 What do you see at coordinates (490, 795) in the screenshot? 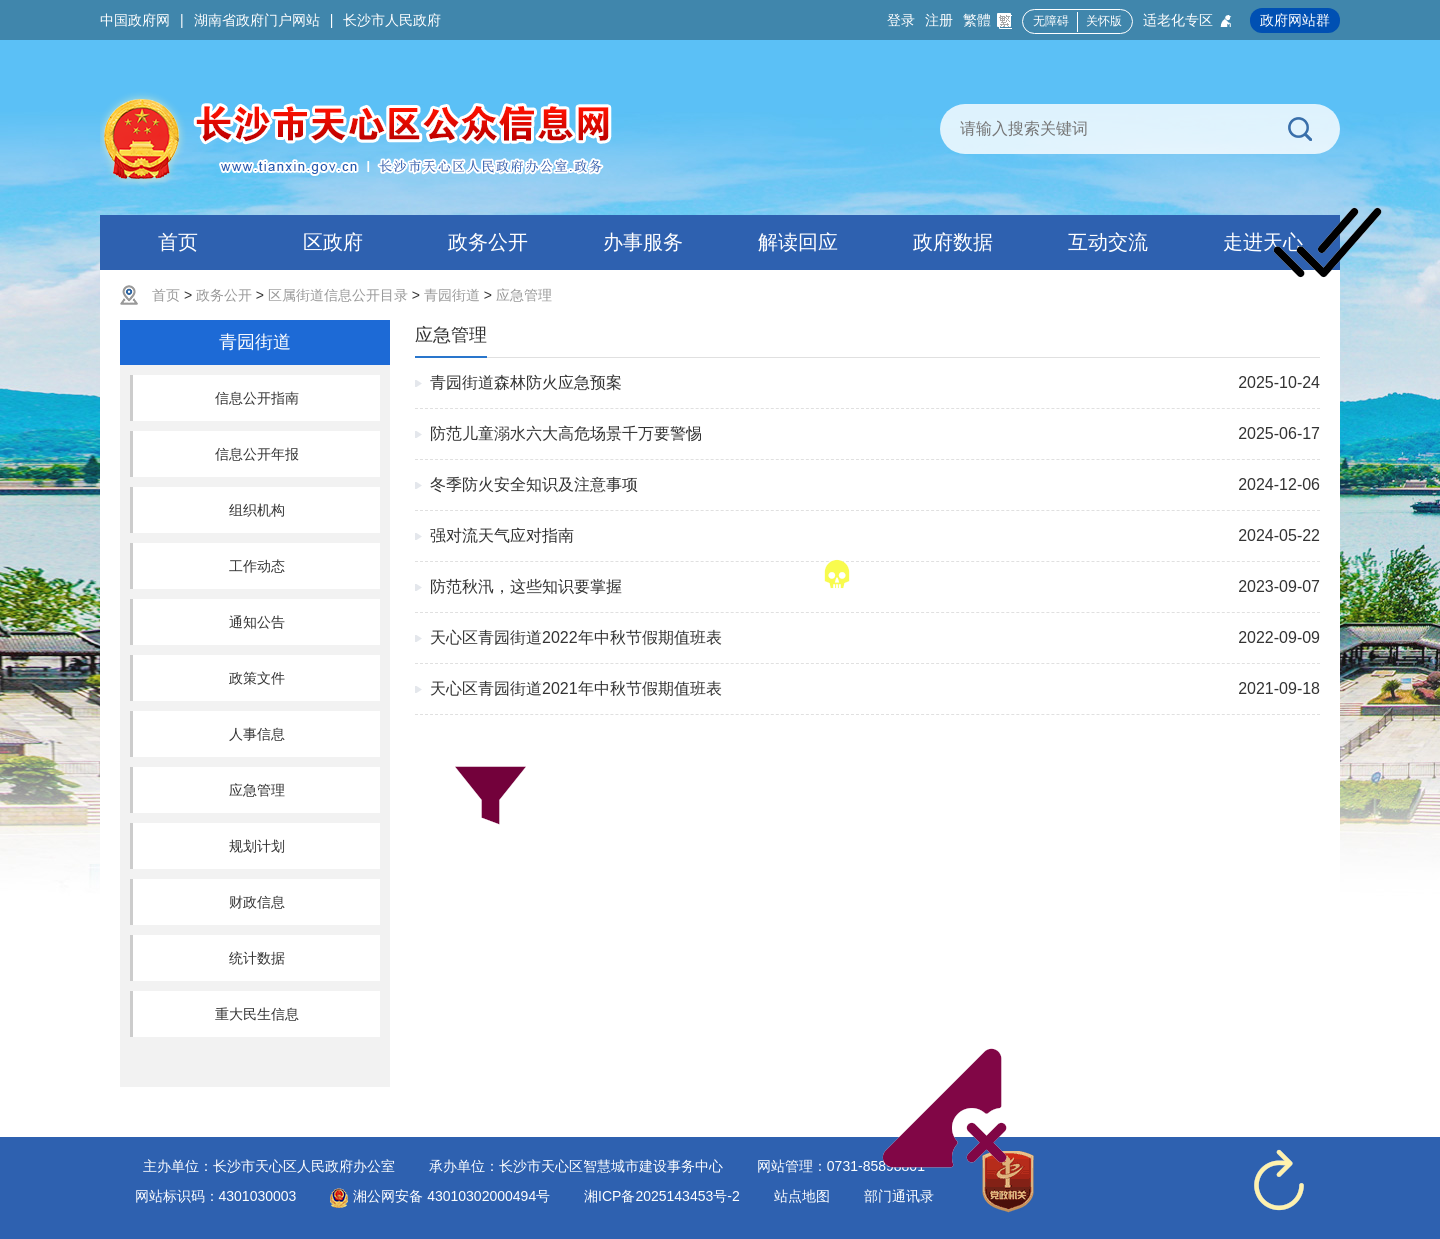
I see `filter or sort content` at bounding box center [490, 795].